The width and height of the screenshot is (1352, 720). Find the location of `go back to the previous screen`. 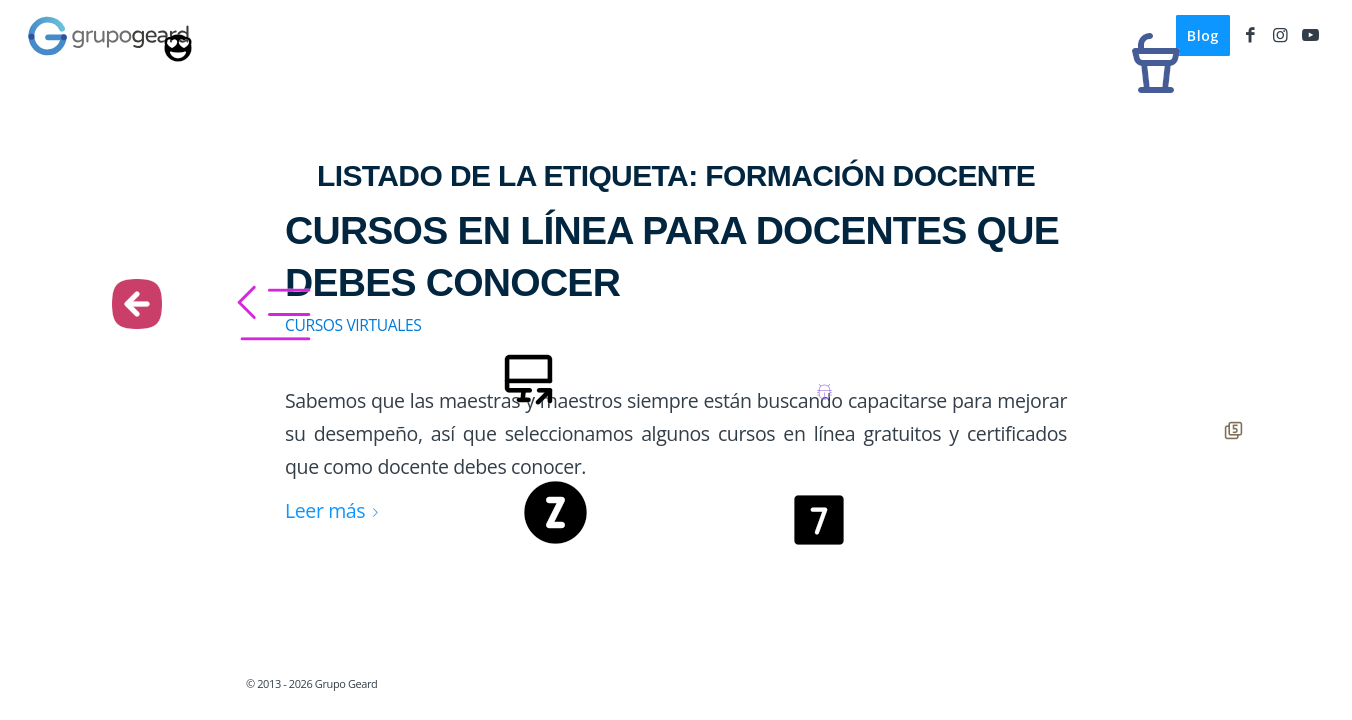

go back to the previous screen is located at coordinates (137, 304).